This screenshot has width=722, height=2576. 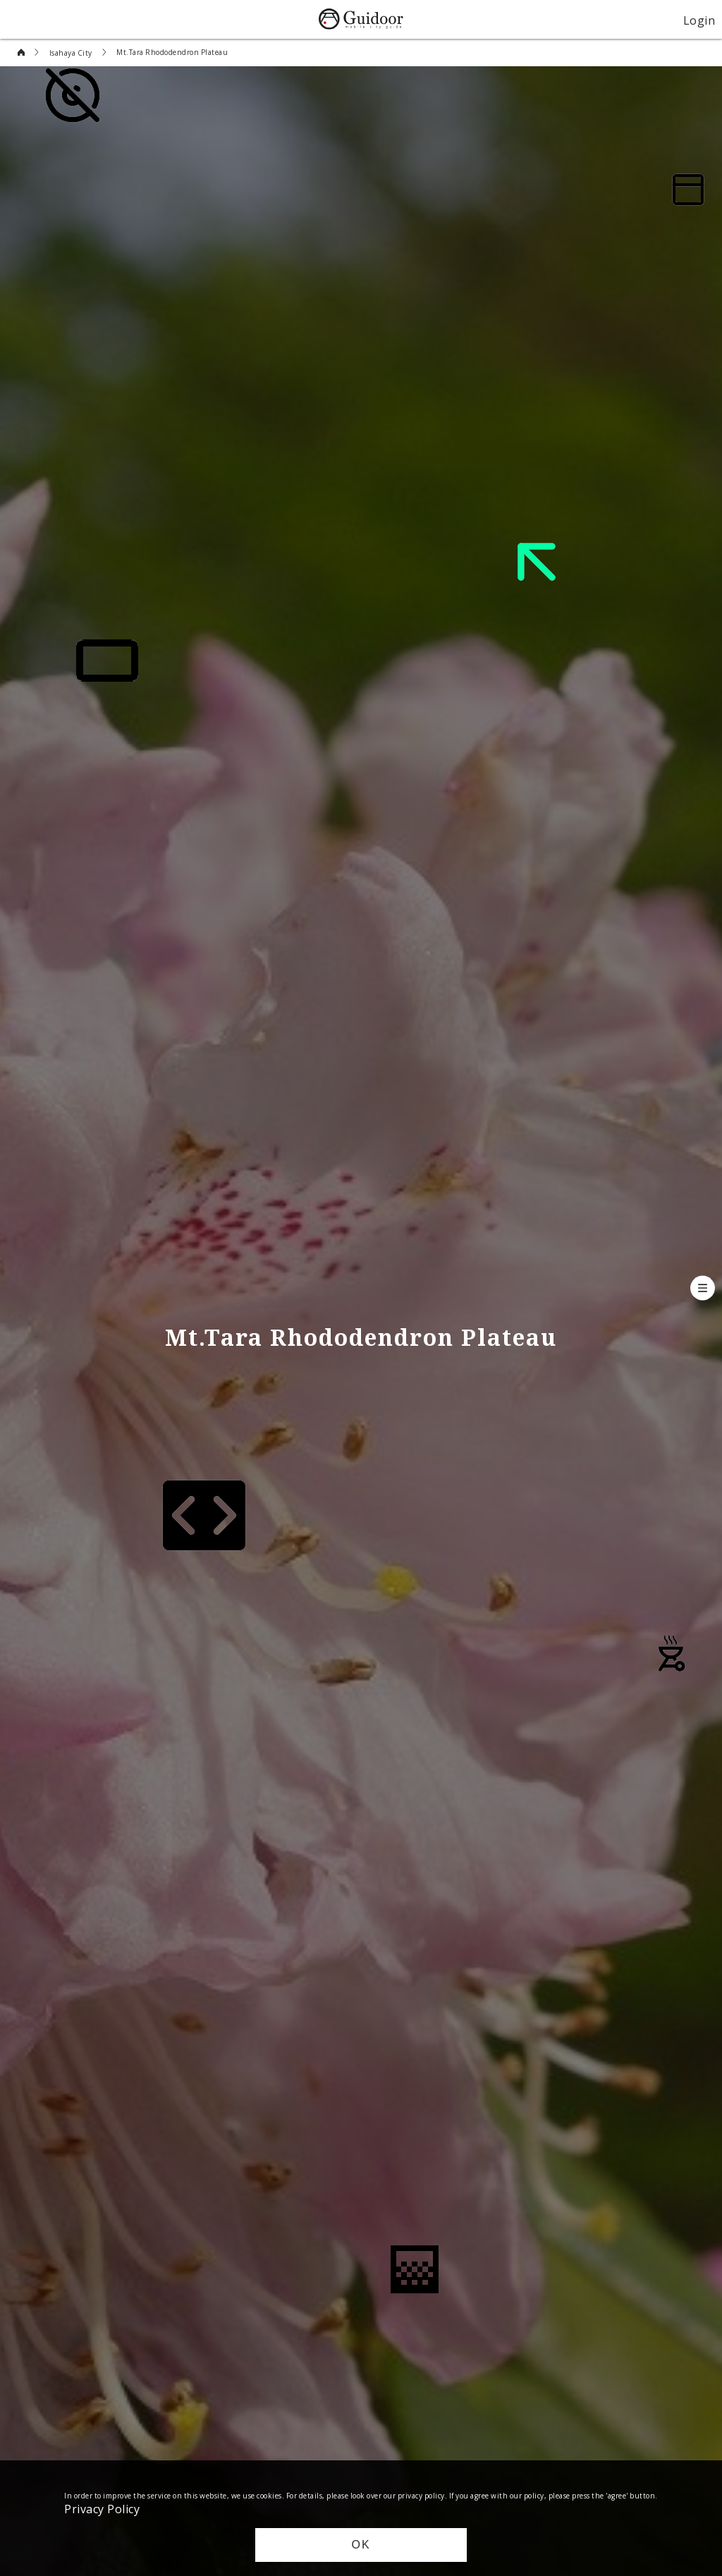 I want to click on view or edit source code, so click(x=204, y=1515).